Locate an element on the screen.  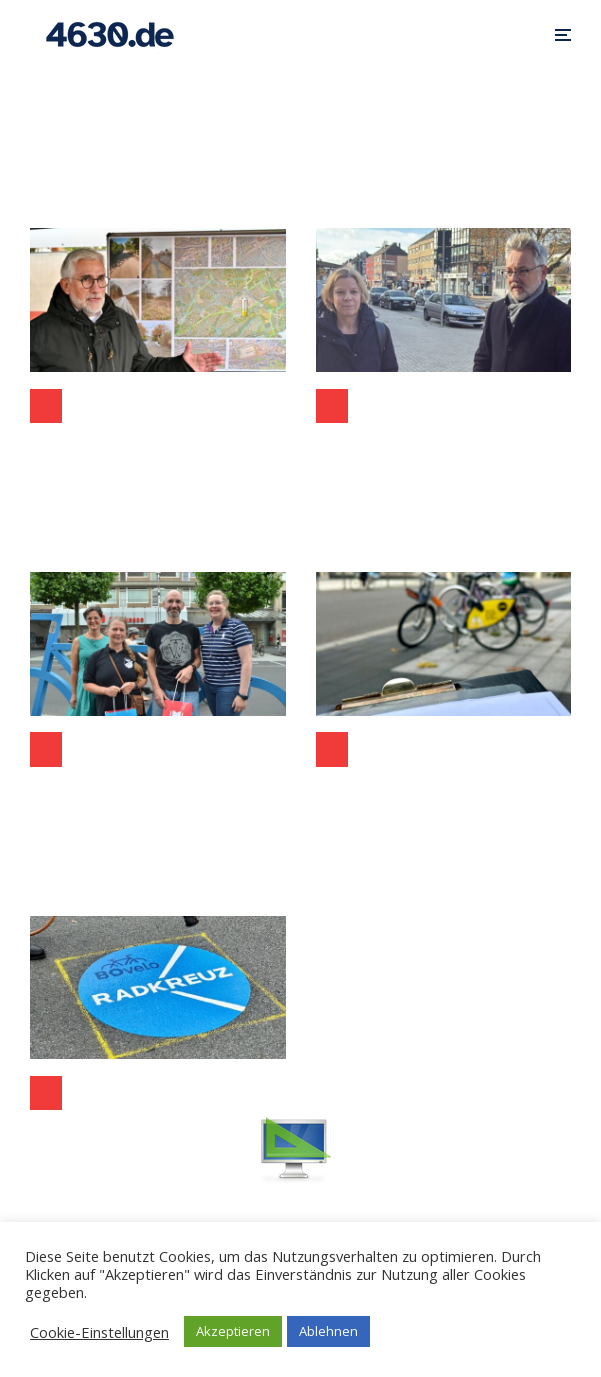
access display settings is located at coordinates (295, 1148).